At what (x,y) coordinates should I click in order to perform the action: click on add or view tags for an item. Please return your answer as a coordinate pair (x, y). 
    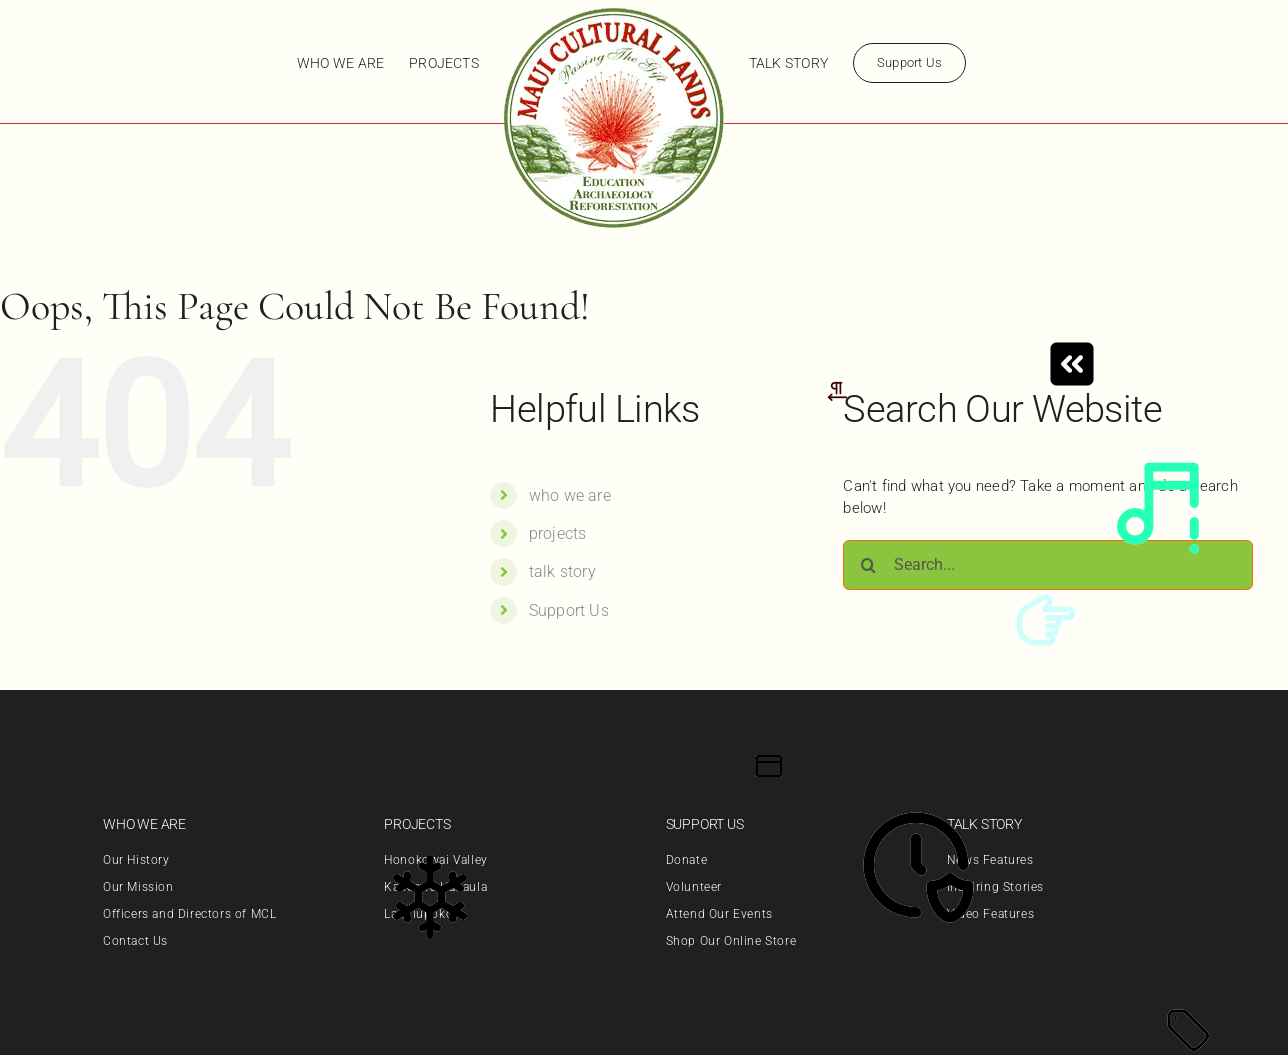
    Looking at the image, I should click on (1188, 1030).